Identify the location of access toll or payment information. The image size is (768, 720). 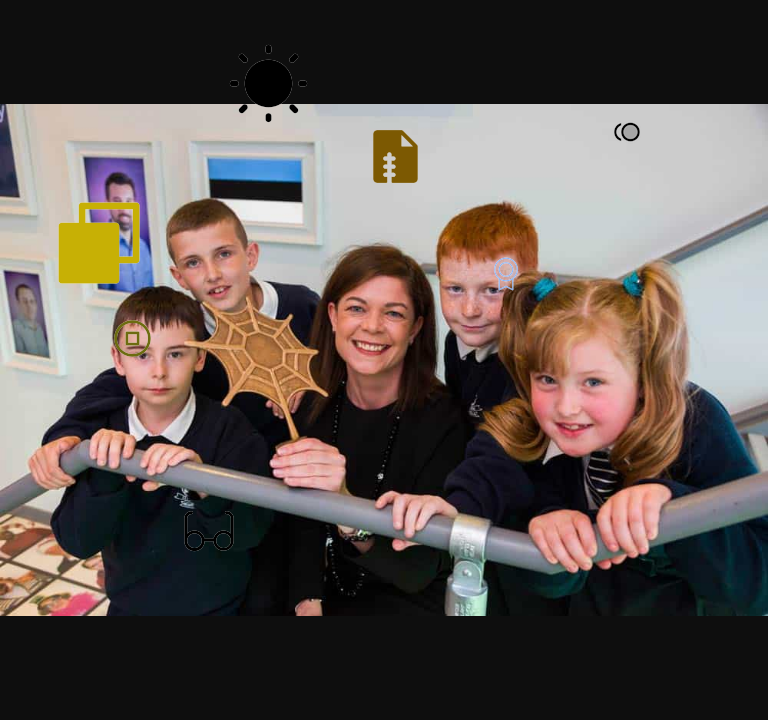
(627, 132).